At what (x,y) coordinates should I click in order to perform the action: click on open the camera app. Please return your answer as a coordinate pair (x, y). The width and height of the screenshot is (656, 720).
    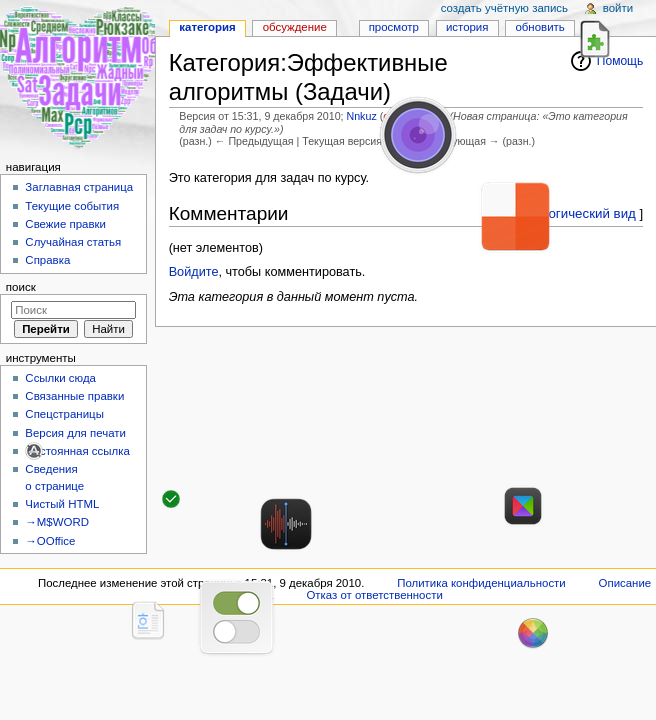
    Looking at the image, I should click on (418, 135).